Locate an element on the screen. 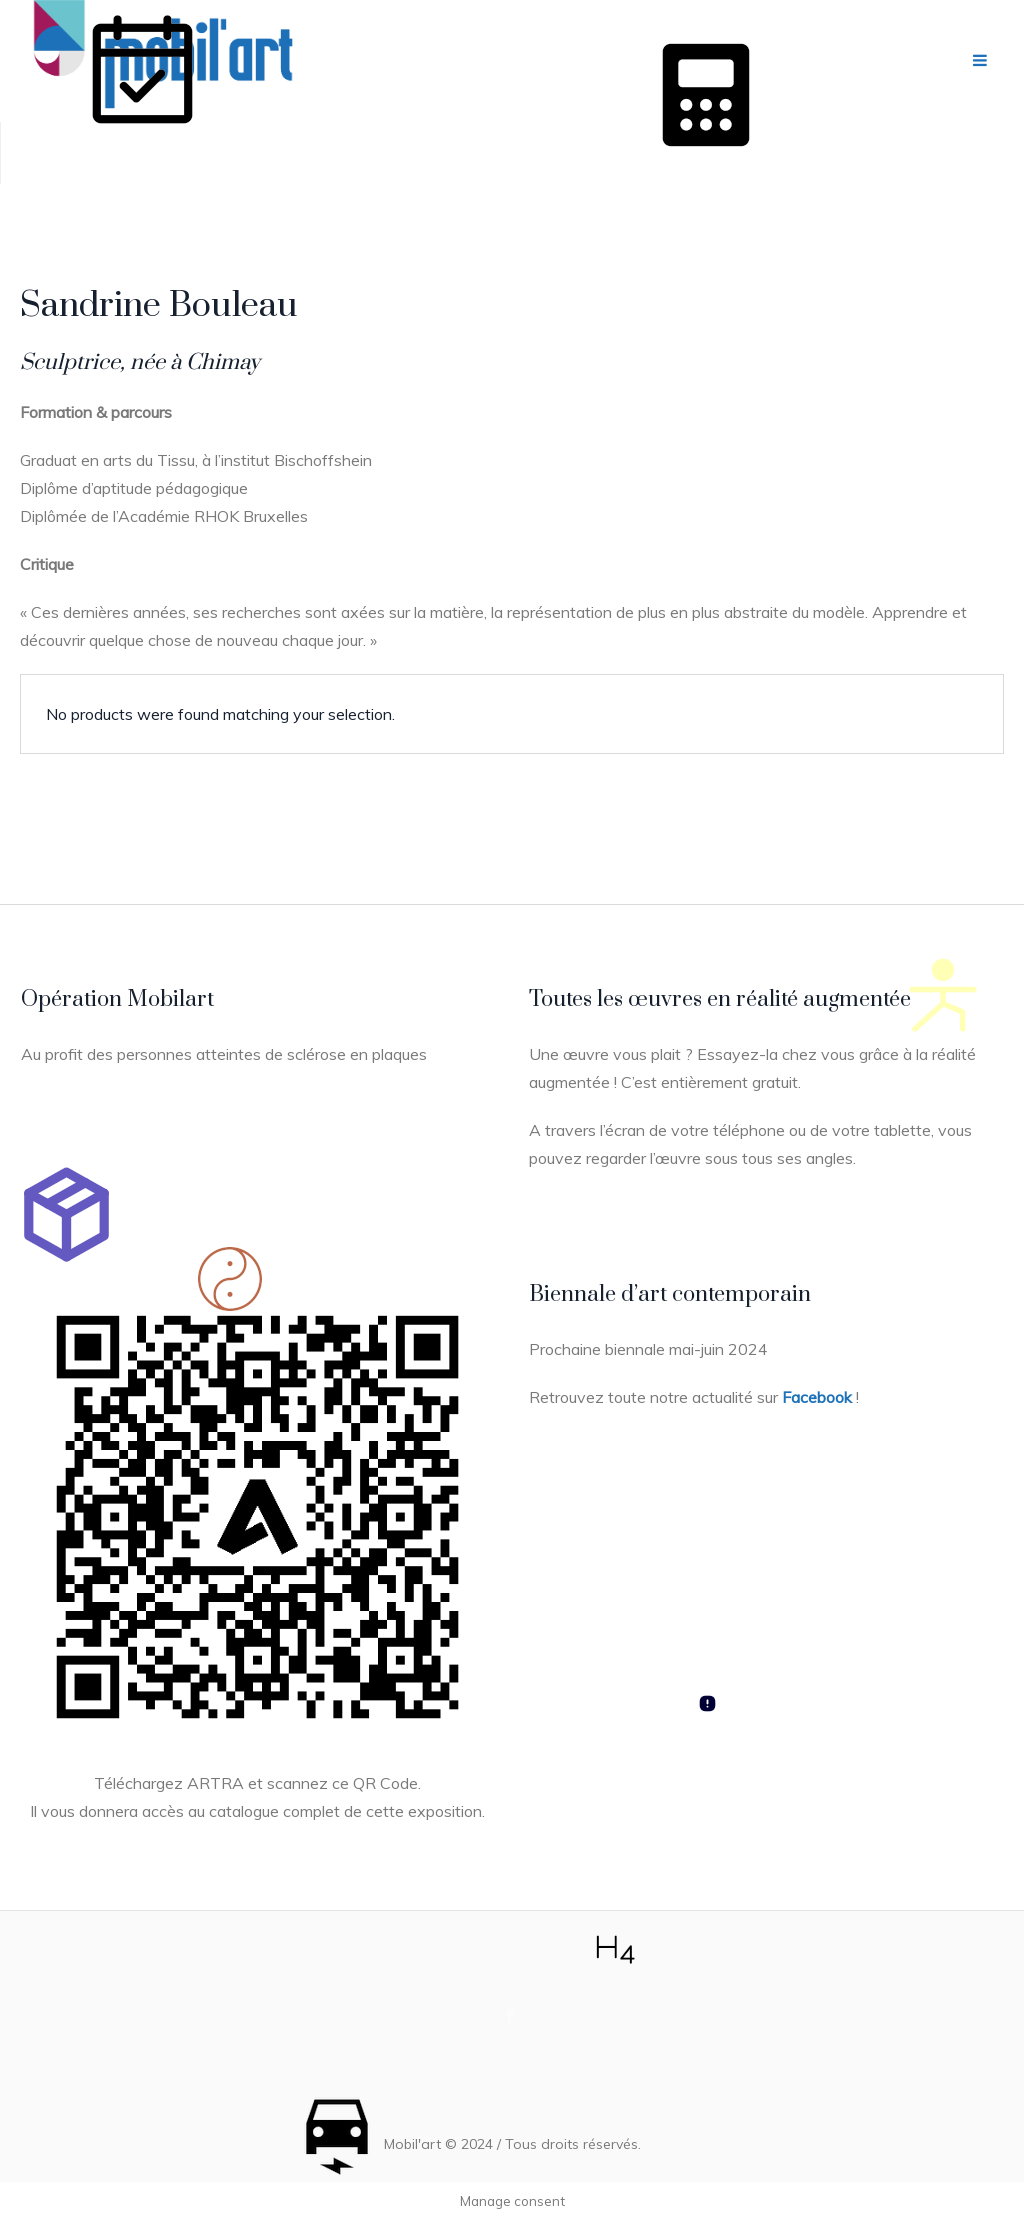  access tai chi or meditation exercises is located at coordinates (943, 998).